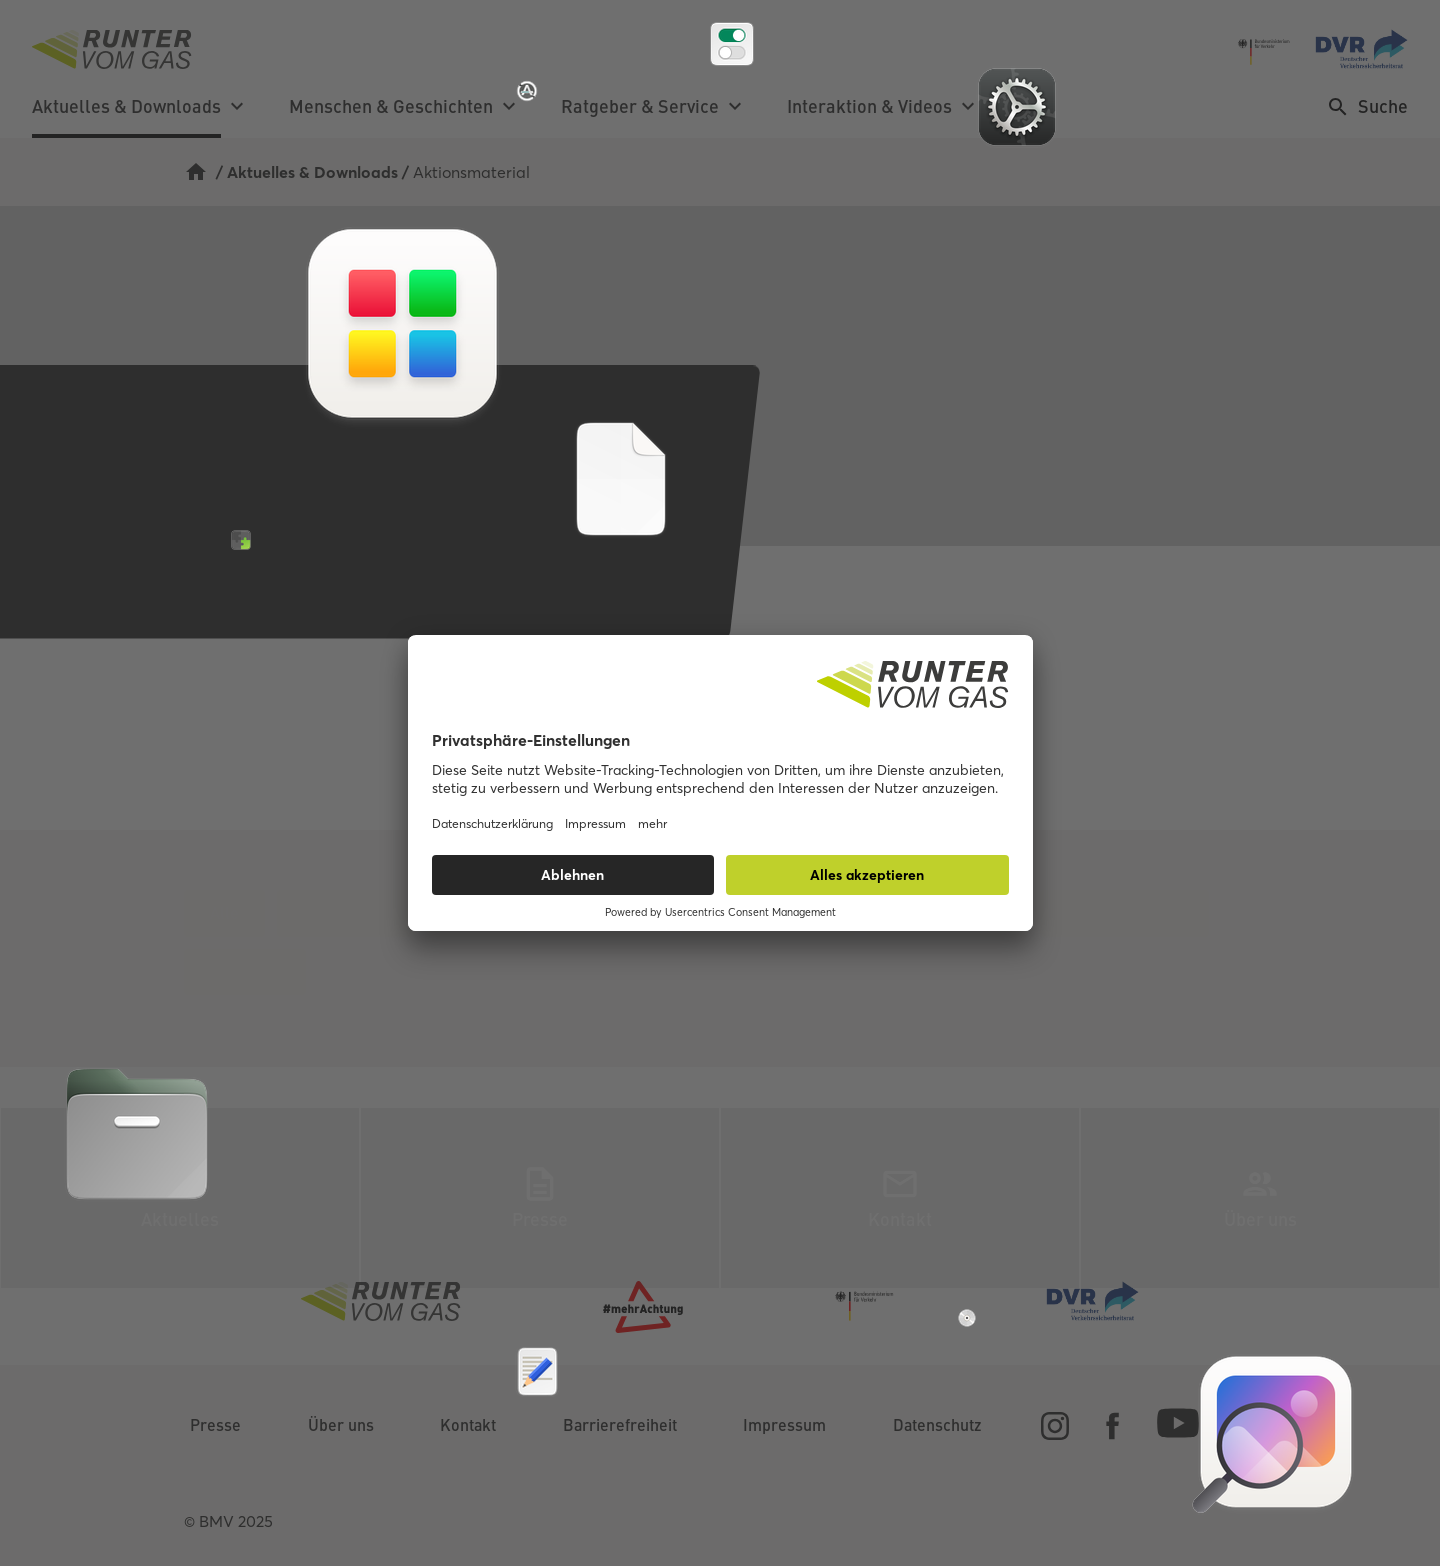 The image size is (1440, 1566). I want to click on open Code::Blocks IDE application, so click(402, 323).